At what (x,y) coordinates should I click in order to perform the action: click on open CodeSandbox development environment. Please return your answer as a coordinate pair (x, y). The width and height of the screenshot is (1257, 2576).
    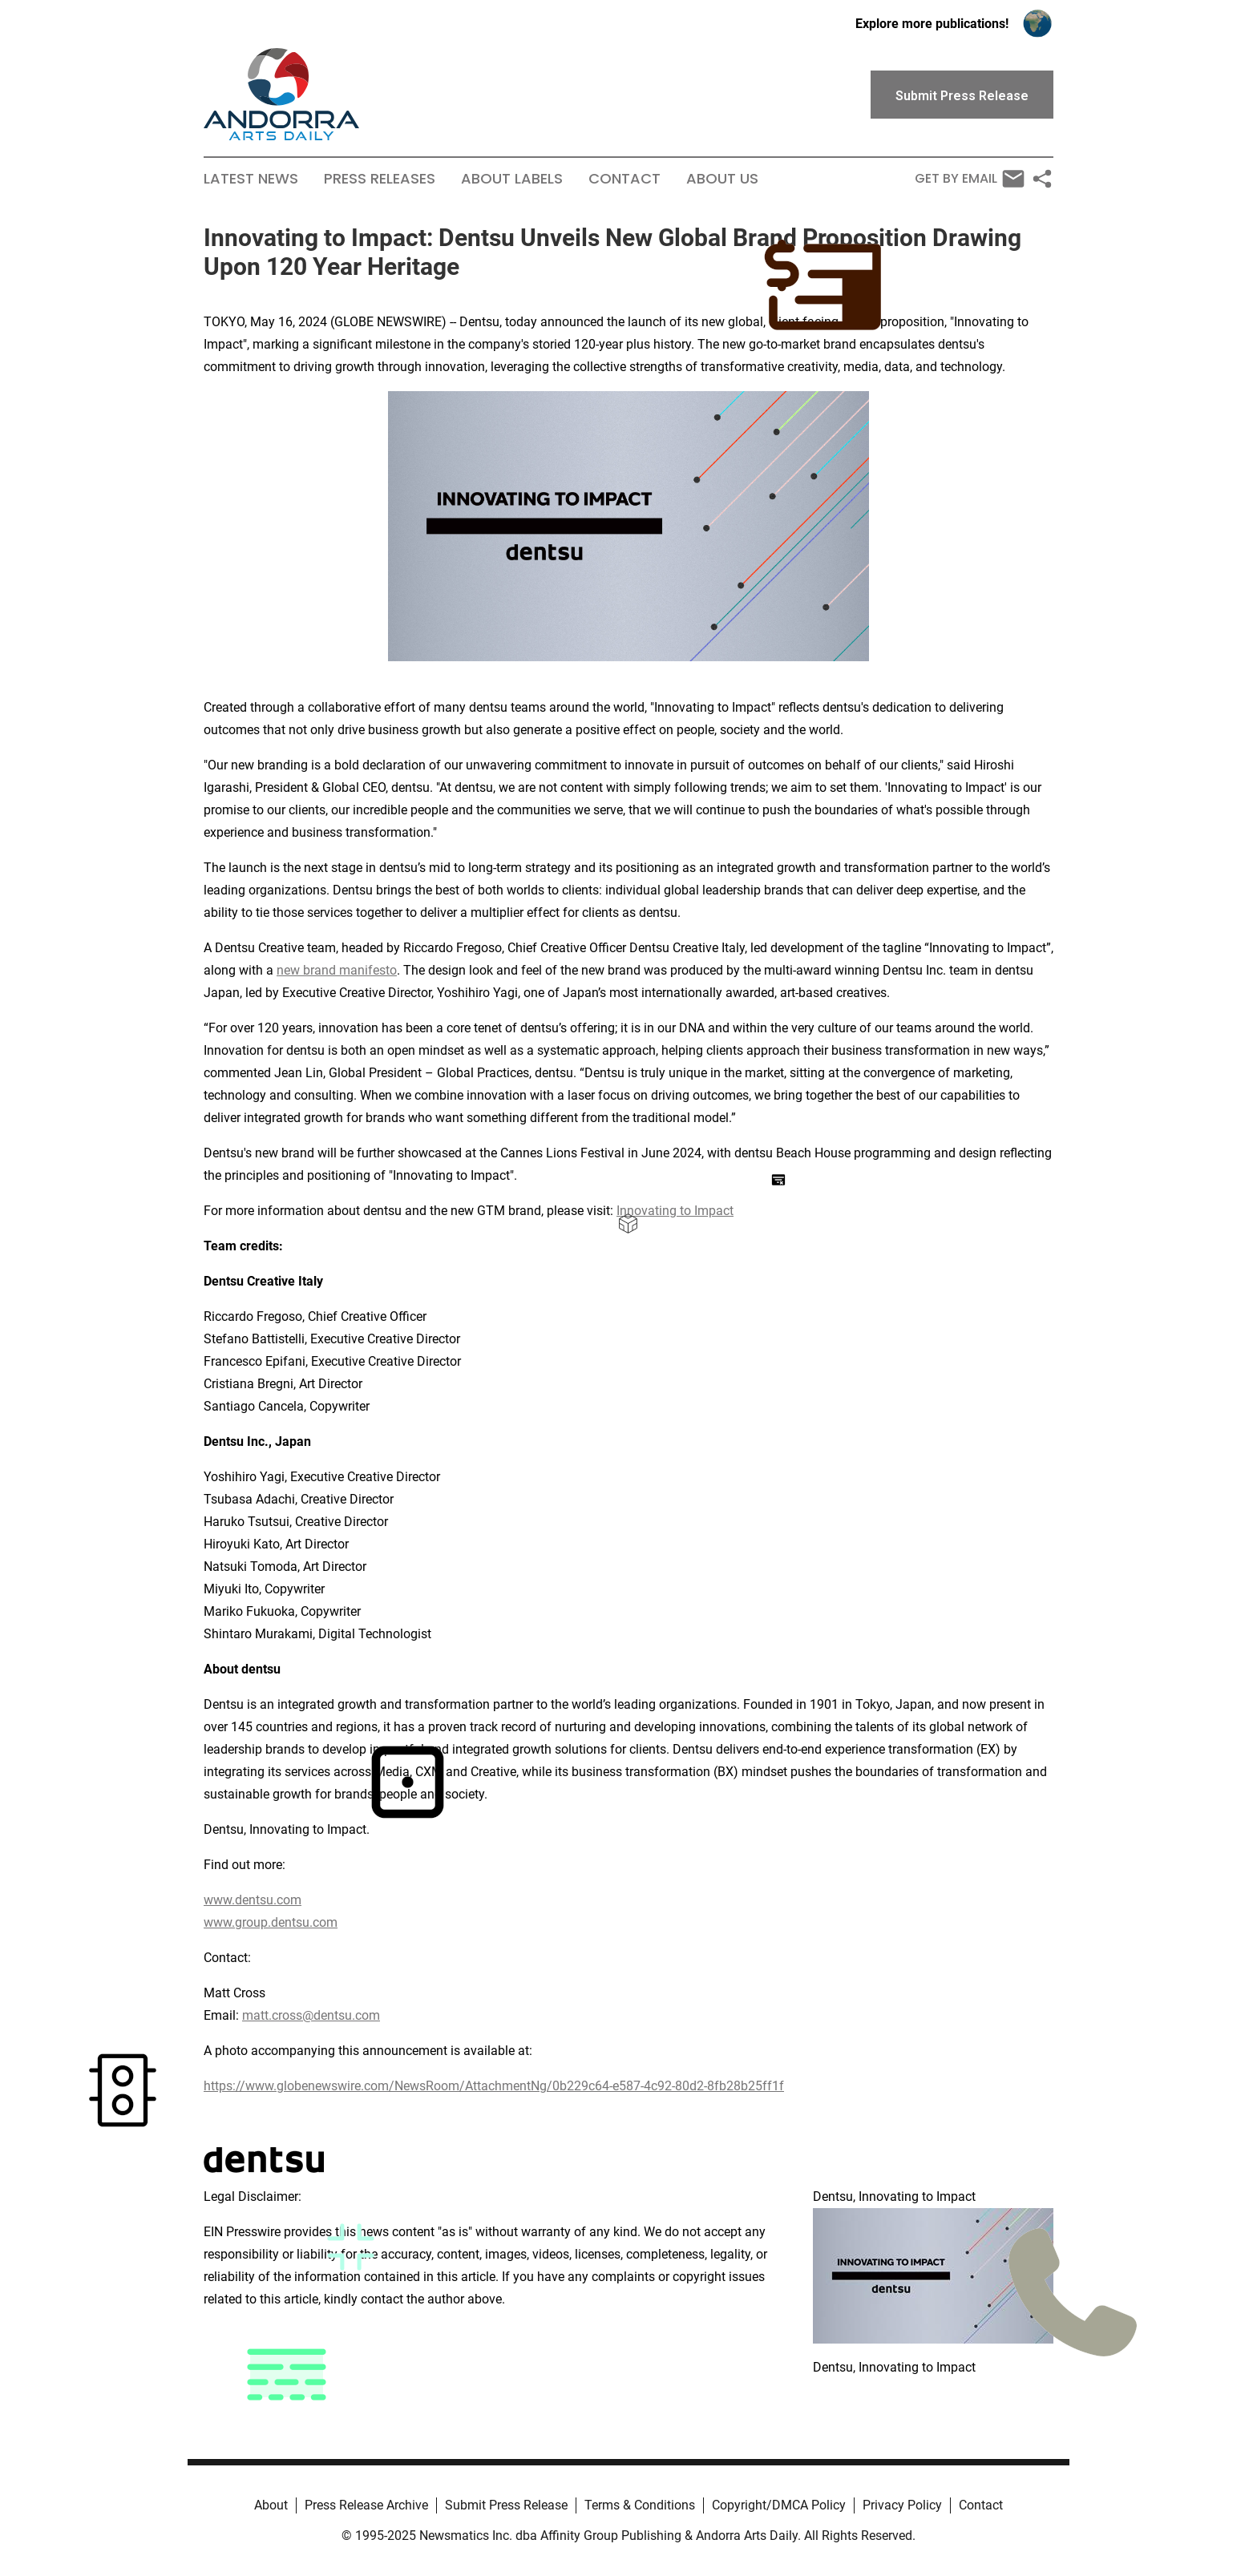
    Looking at the image, I should click on (628, 1223).